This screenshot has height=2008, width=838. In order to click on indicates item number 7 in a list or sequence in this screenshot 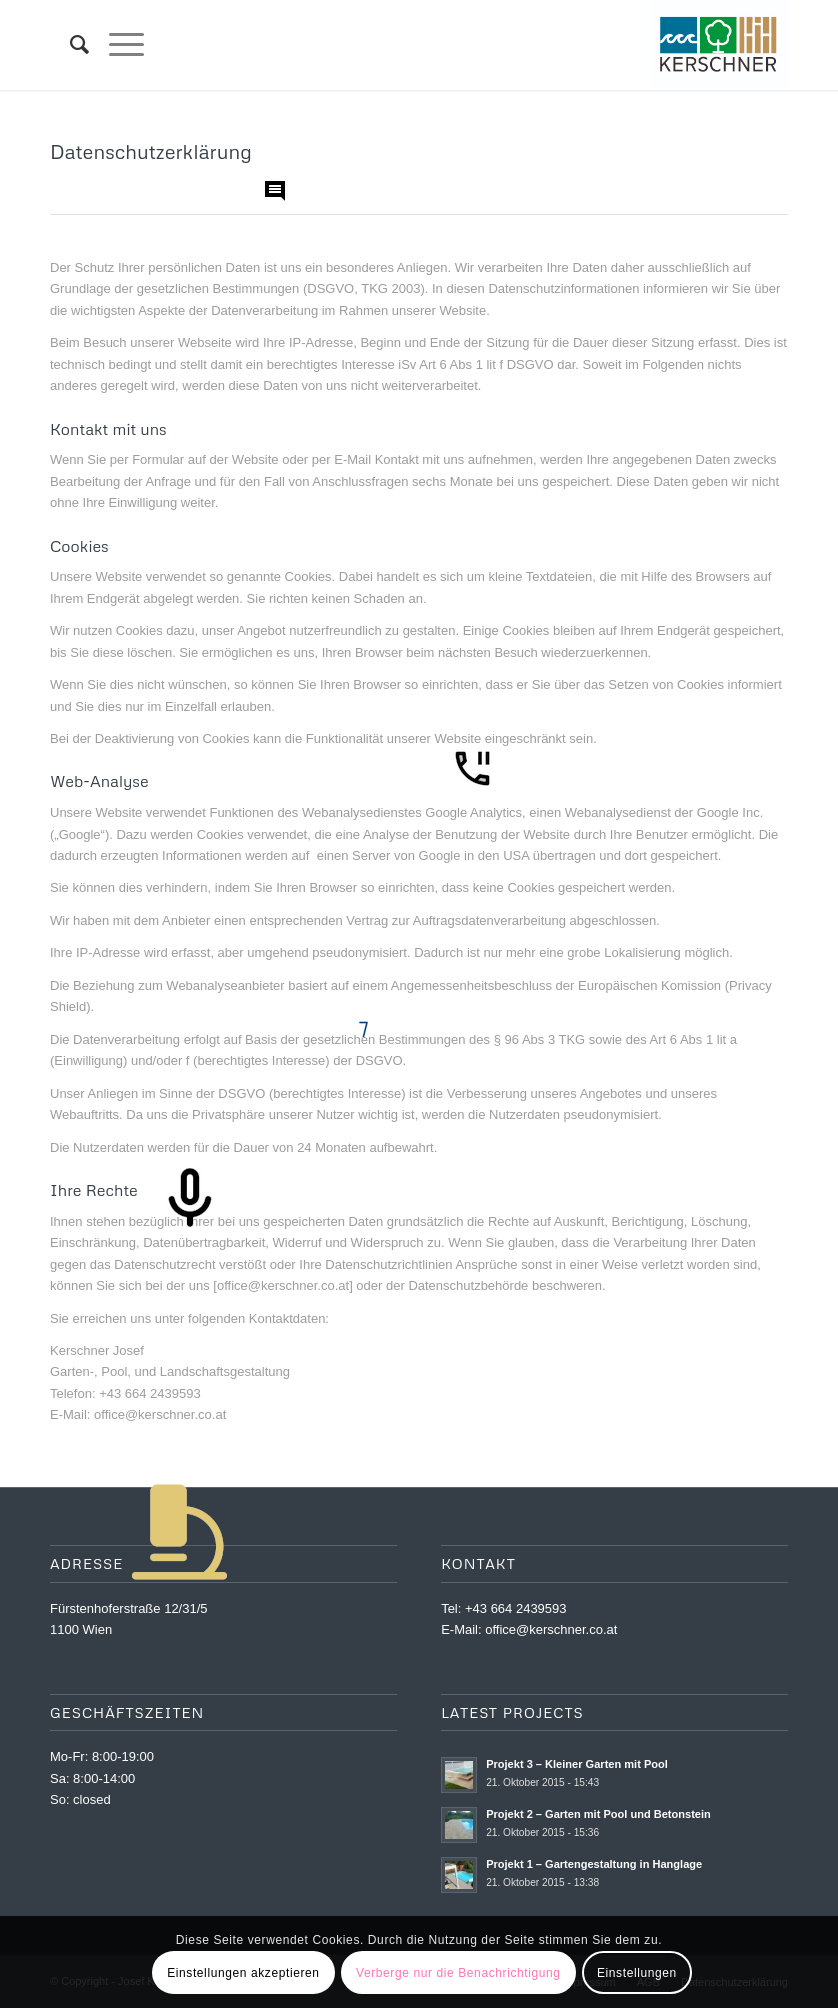, I will do `click(363, 1029)`.